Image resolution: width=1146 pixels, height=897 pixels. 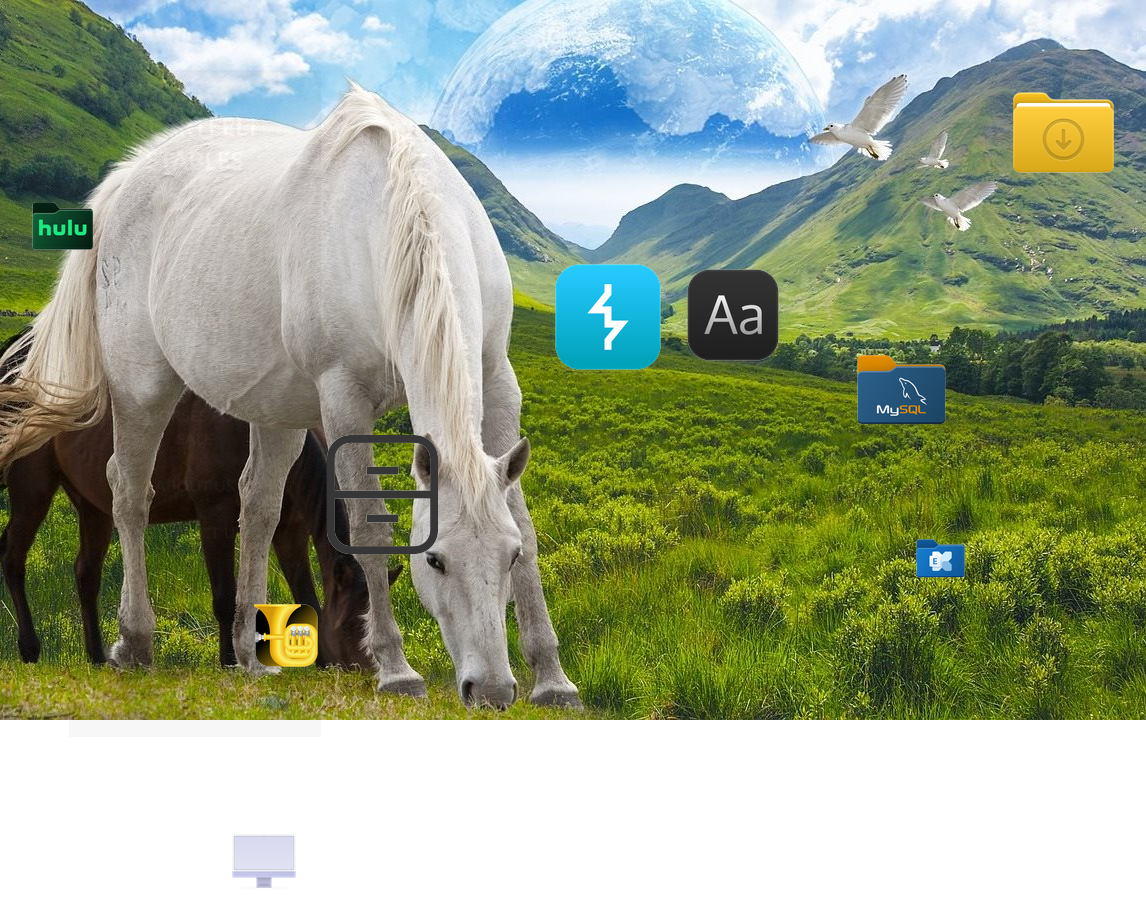 What do you see at coordinates (1063, 132) in the screenshot?
I see `access your downloads folder` at bounding box center [1063, 132].